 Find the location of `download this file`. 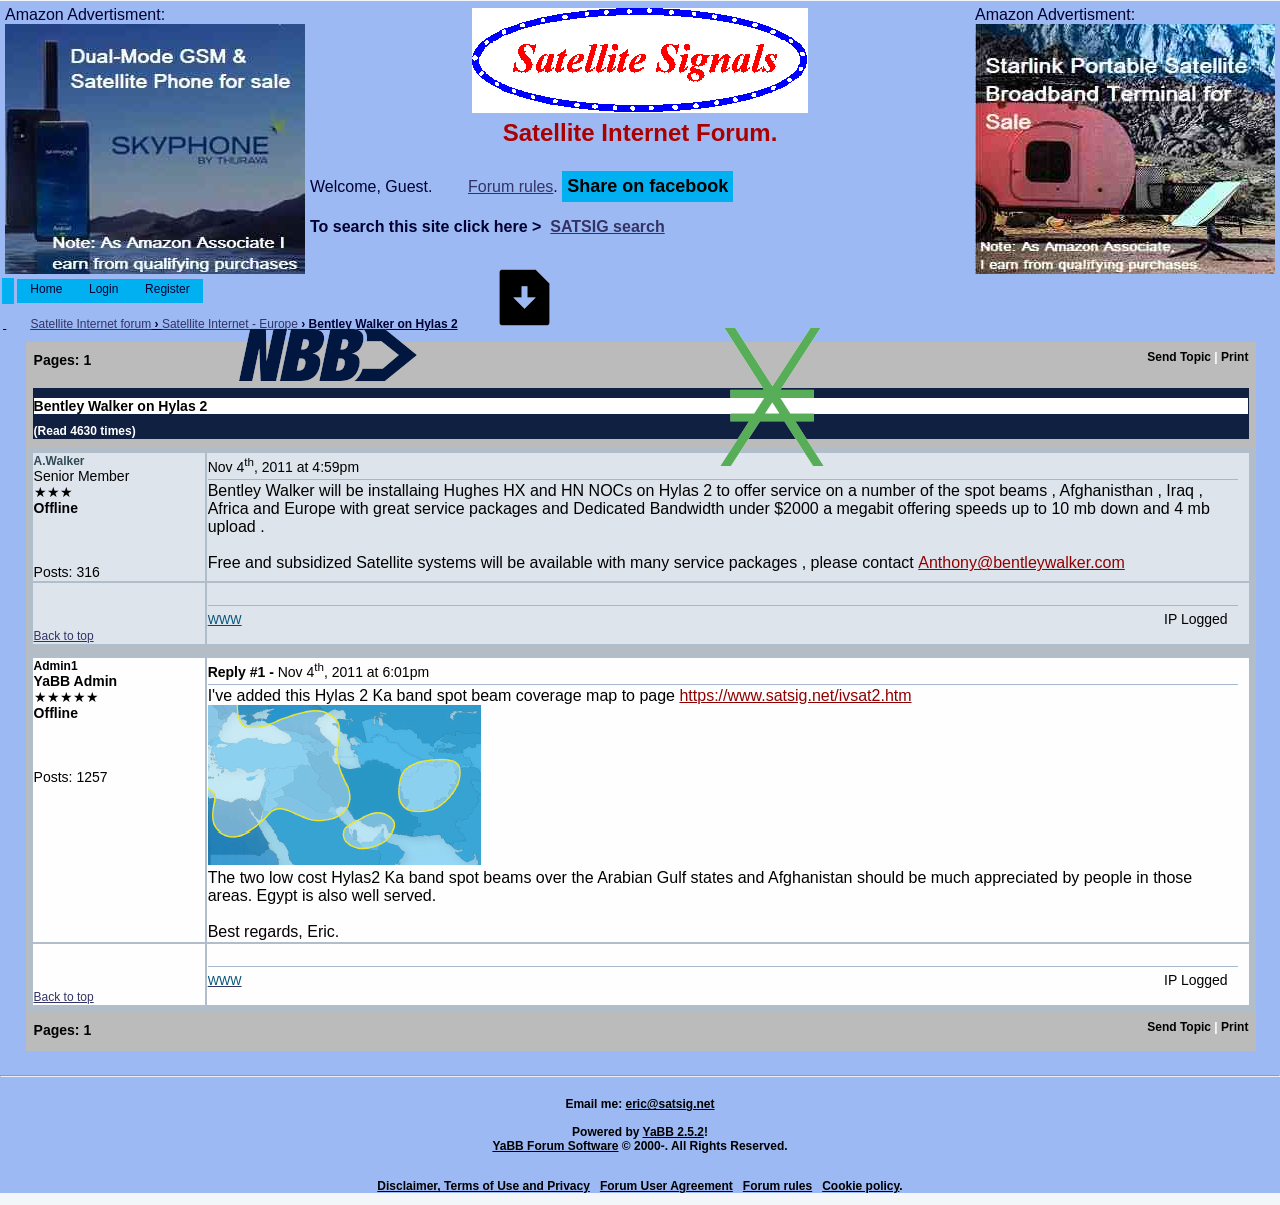

download this file is located at coordinates (524, 297).